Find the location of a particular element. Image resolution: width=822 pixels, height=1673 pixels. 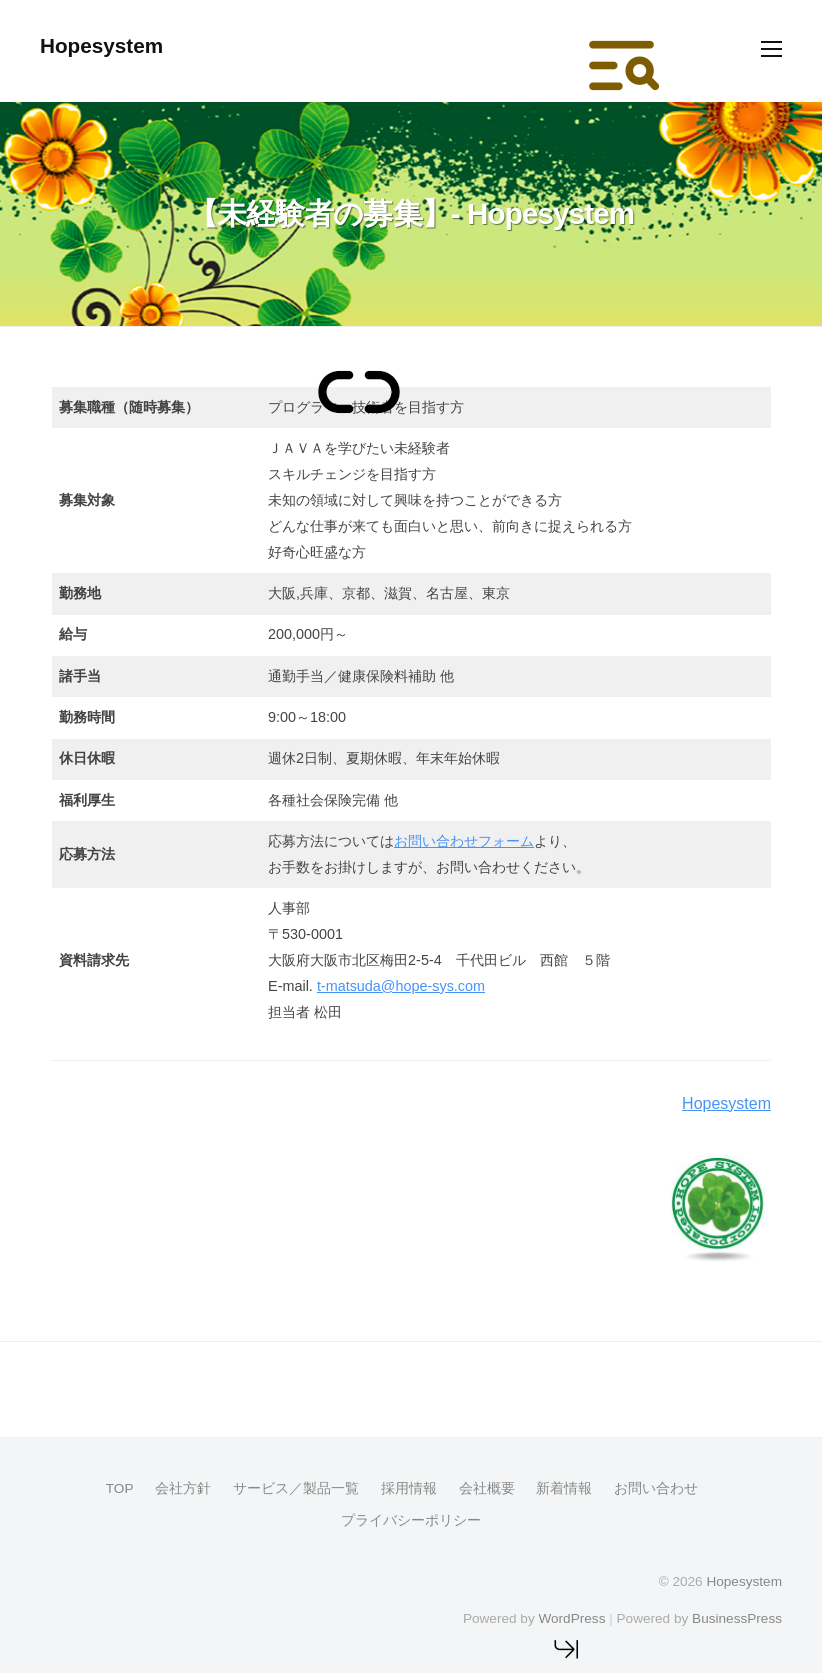

move cursor to next tab stop is located at coordinates (564, 1648).